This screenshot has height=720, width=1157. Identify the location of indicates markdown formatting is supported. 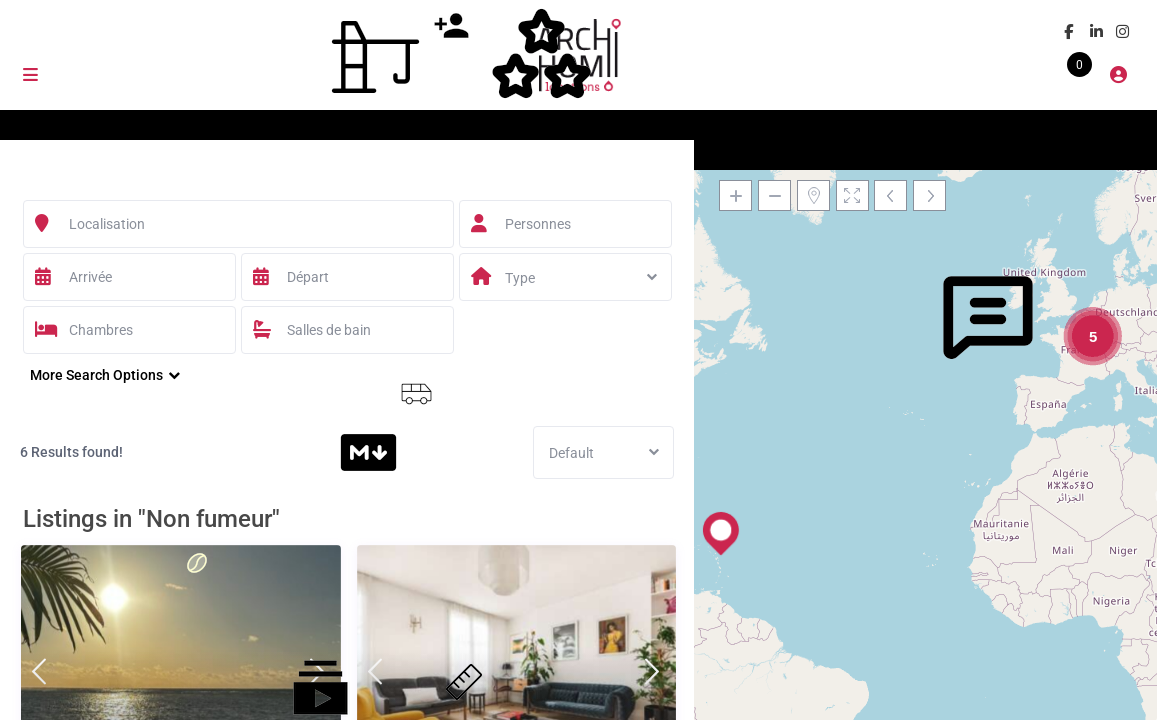
(368, 452).